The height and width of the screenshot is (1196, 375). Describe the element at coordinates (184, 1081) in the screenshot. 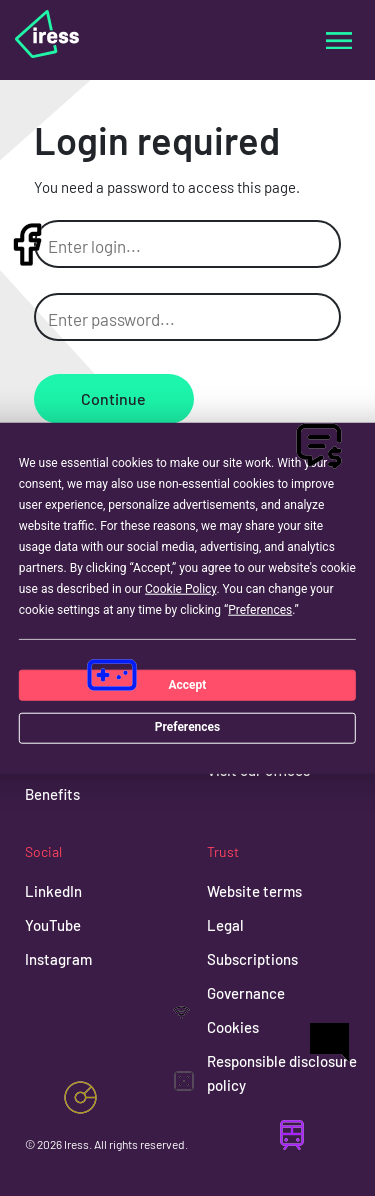

I see `randomize or shuffle content` at that location.